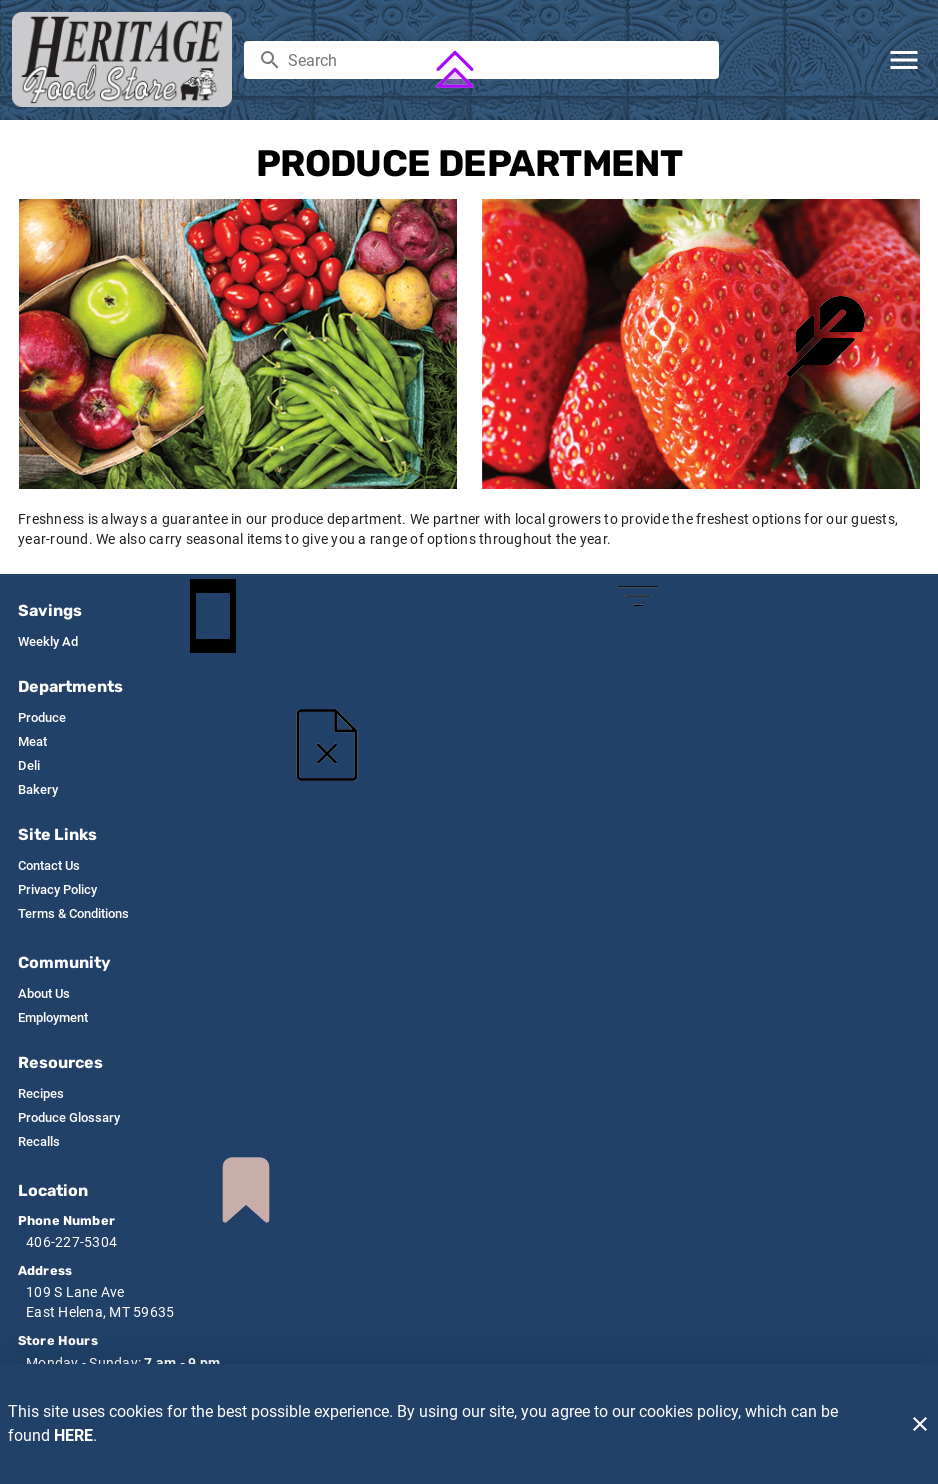  I want to click on compose a new post or message, so click(823, 338).